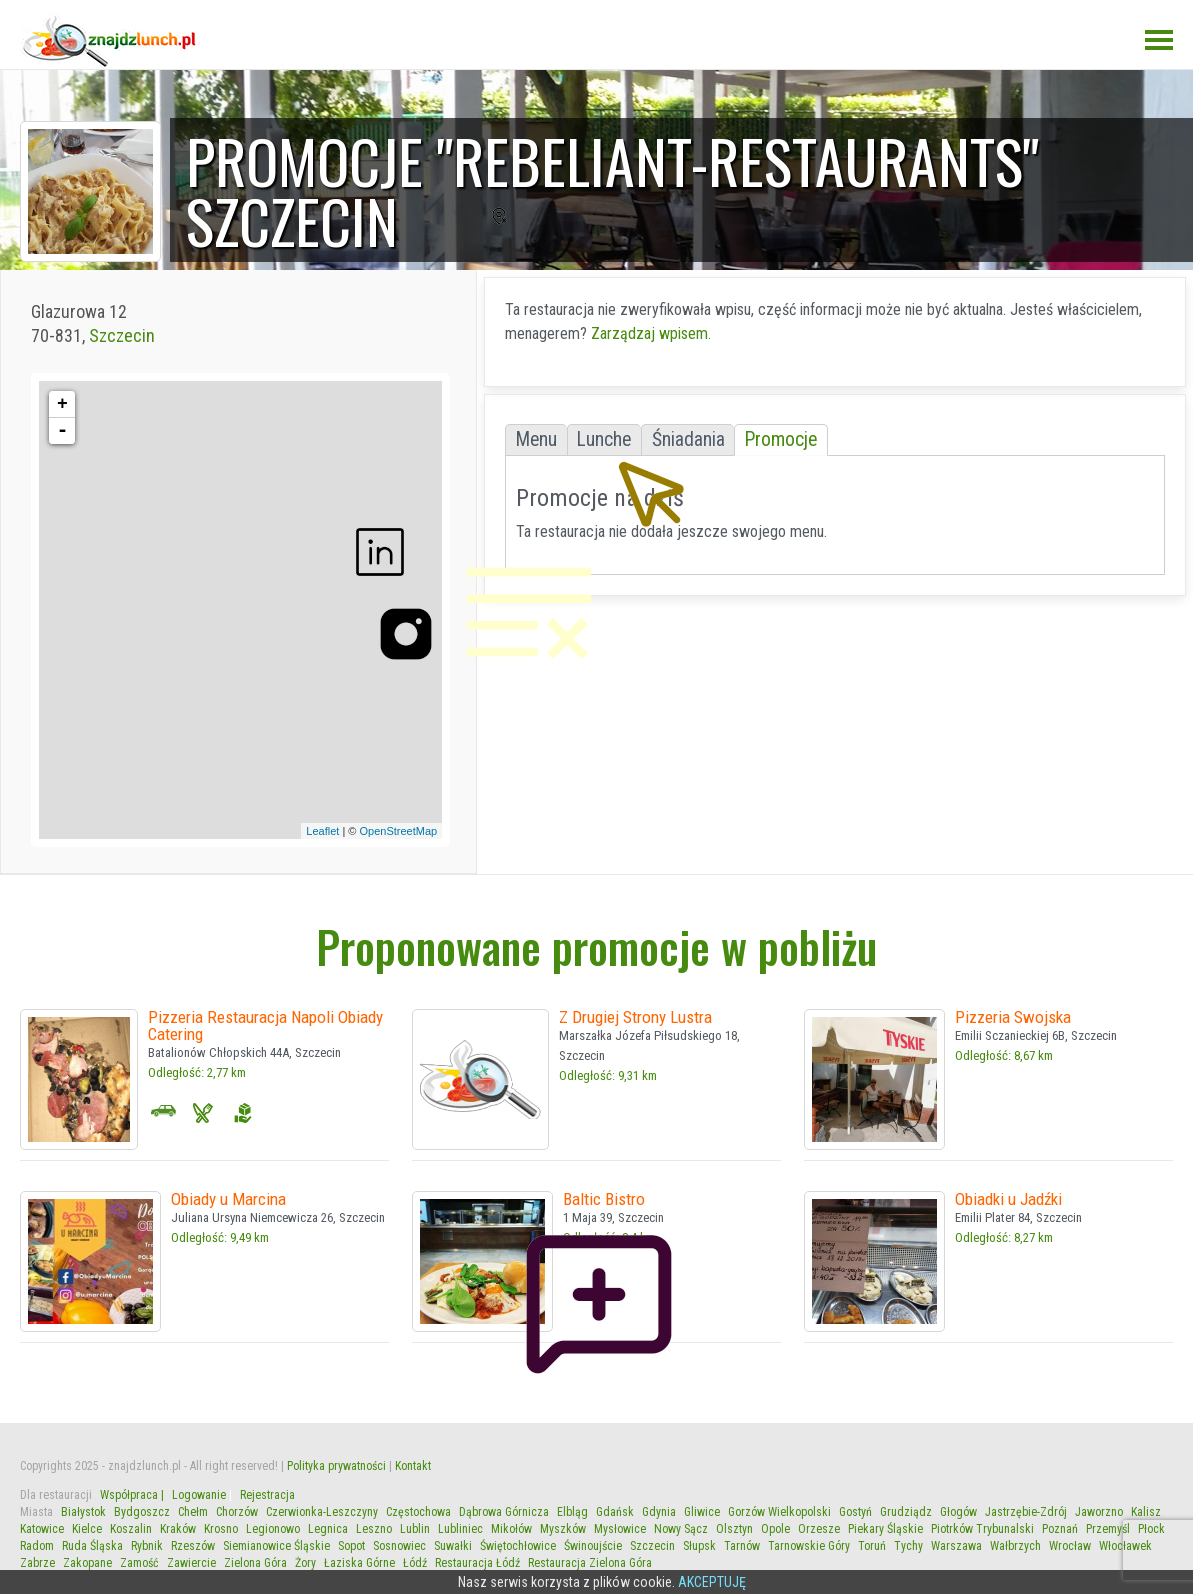  I want to click on open instagram app, so click(406, 634).